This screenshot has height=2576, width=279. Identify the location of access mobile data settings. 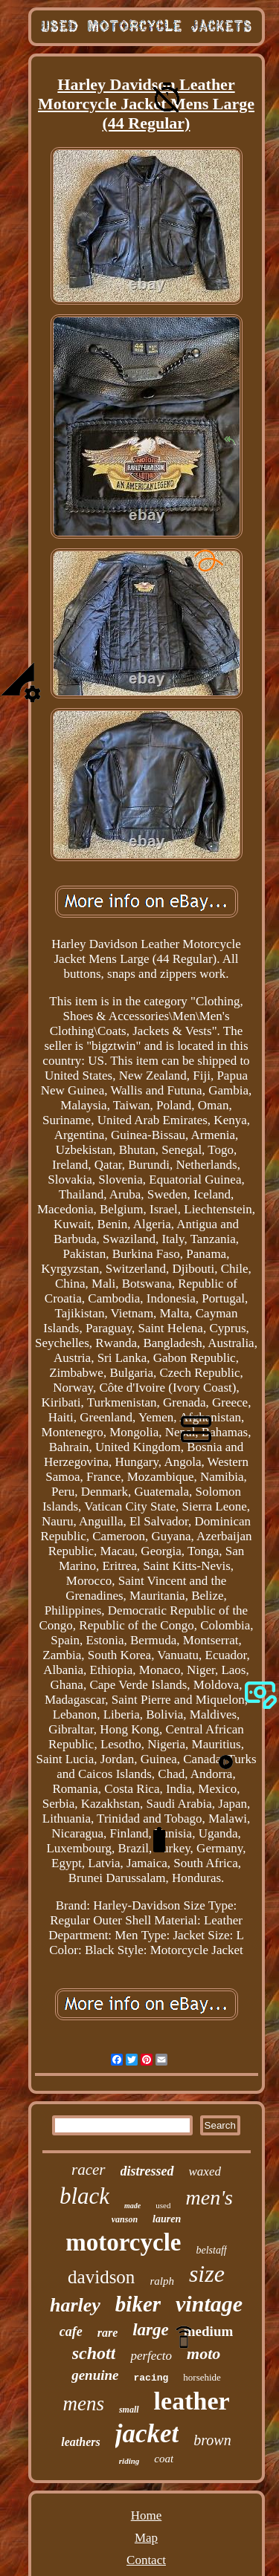
(21, 682).